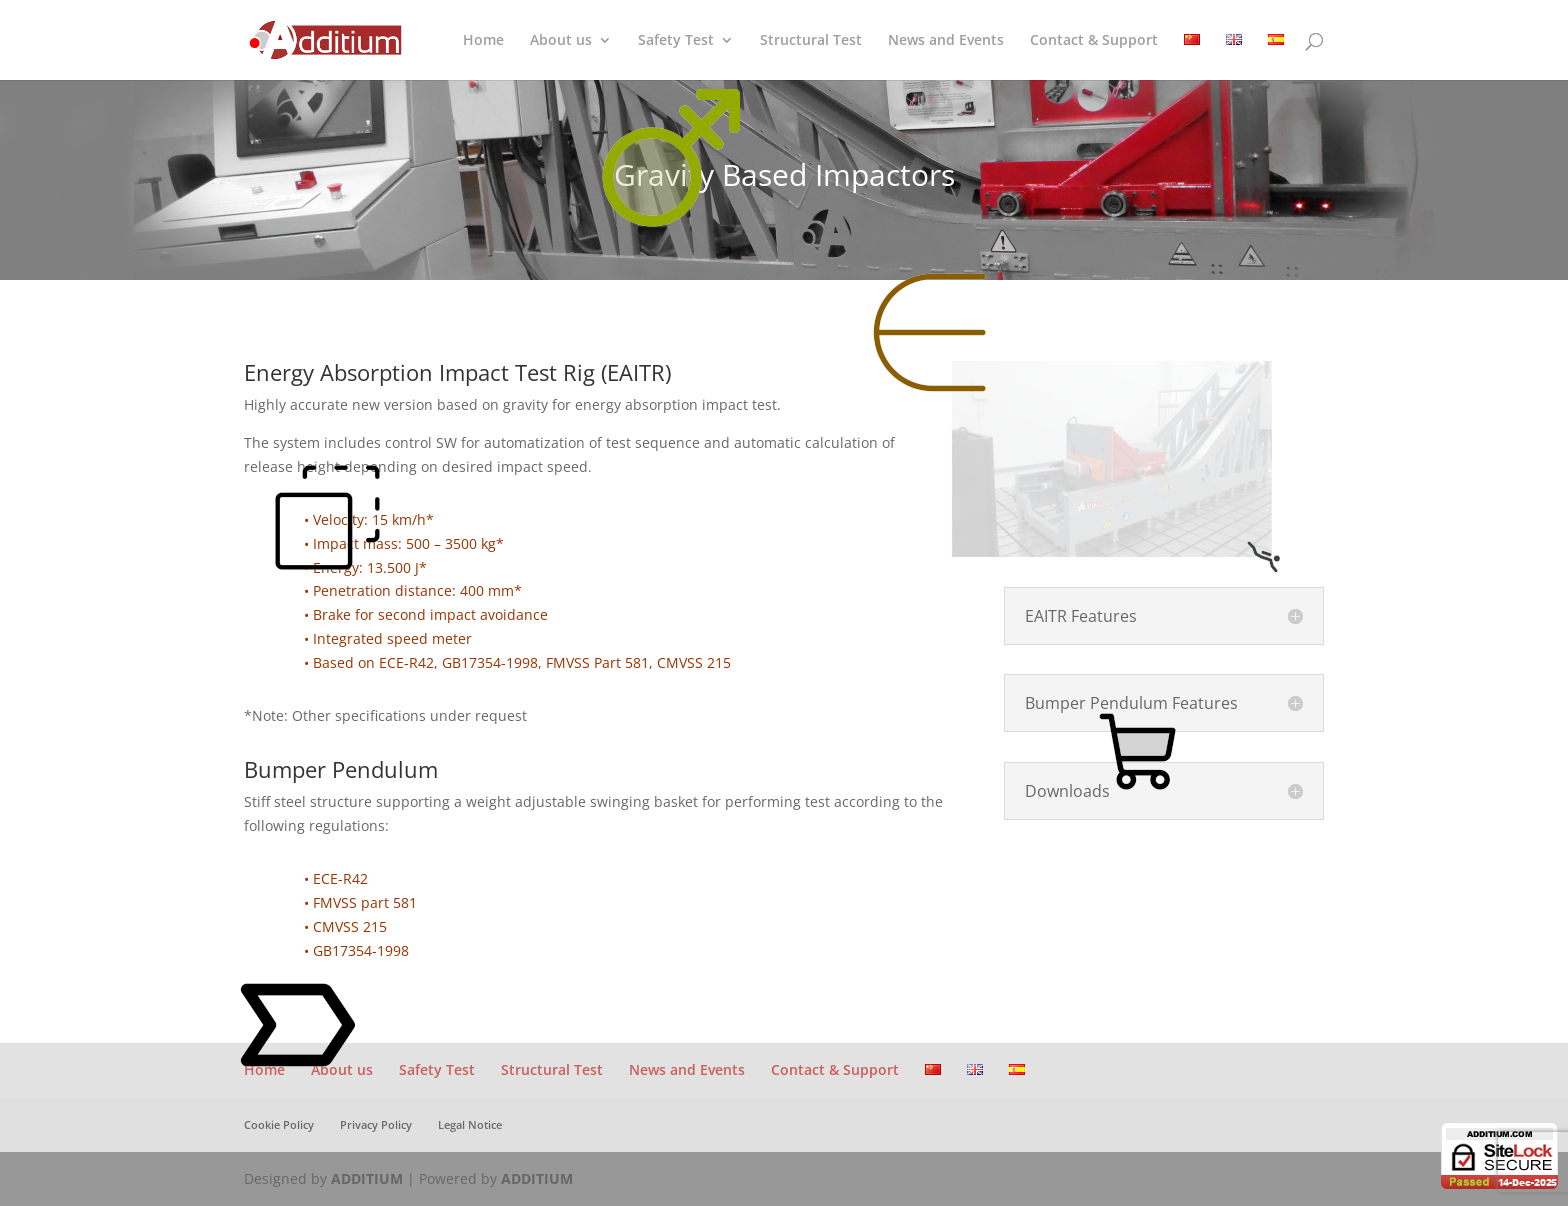 The width and height of the screenshot is (1568, 1206). Describe the element at coordinates (294, 1025) in the screenshot. I see `add a tag or label to an item` at that location.